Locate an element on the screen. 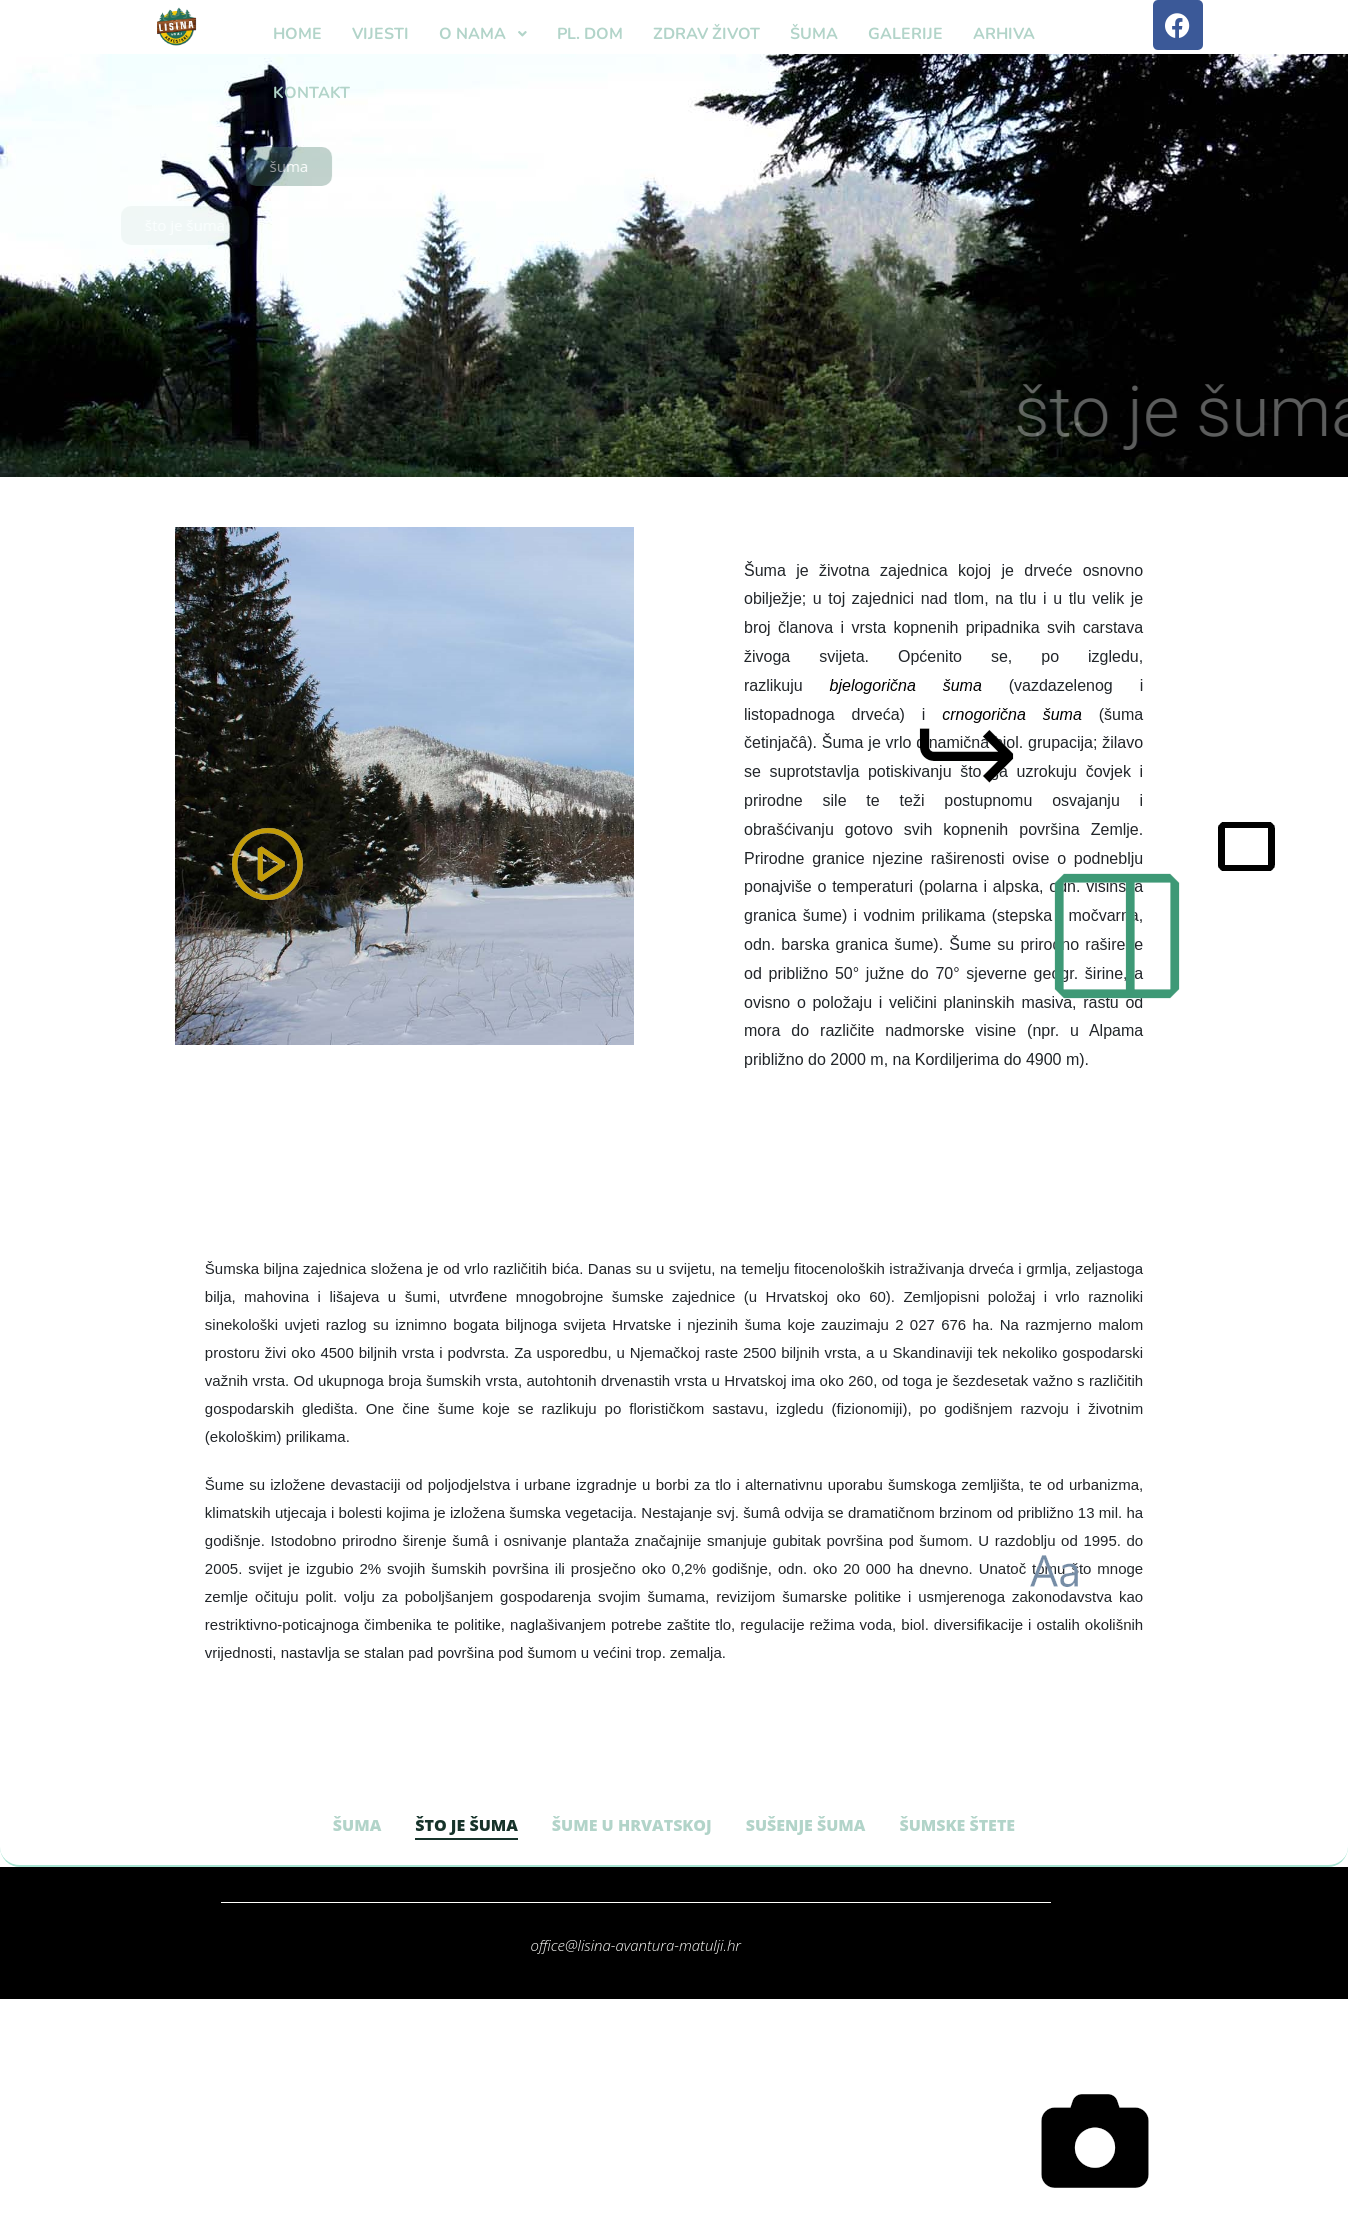  hide the right sidebar panel is located at coordinates (1117, 936).